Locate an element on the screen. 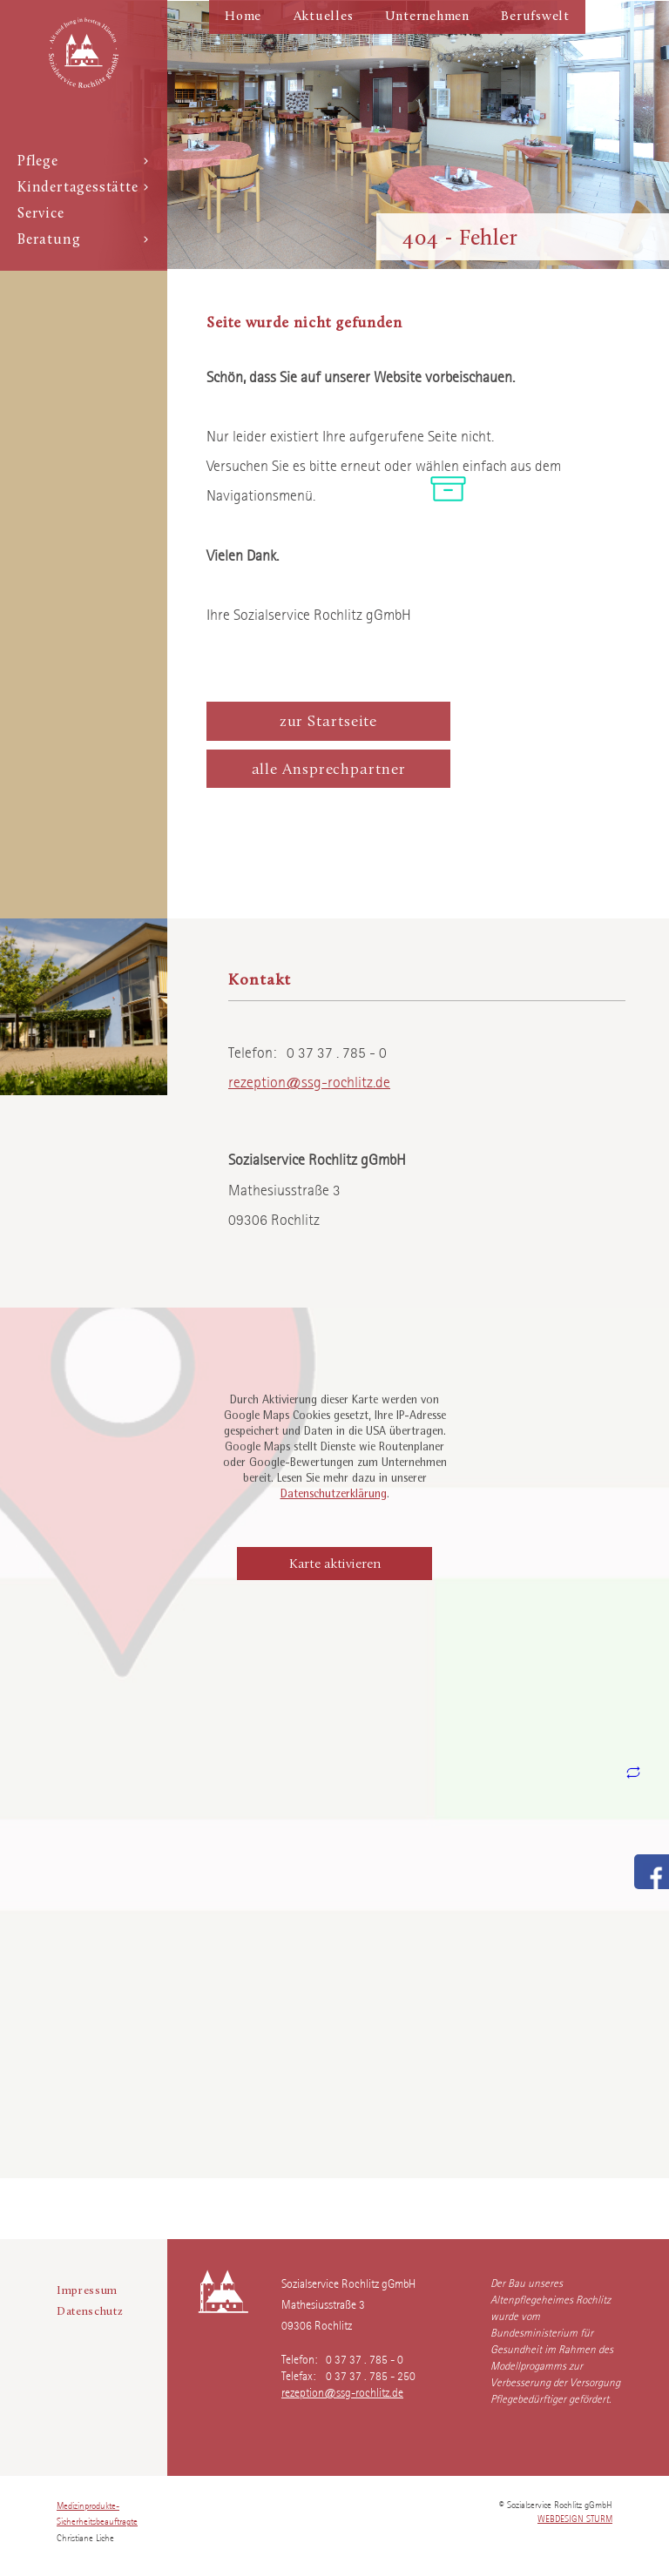  enable repeat mode for media playback is located at coordinates (633, 1772).